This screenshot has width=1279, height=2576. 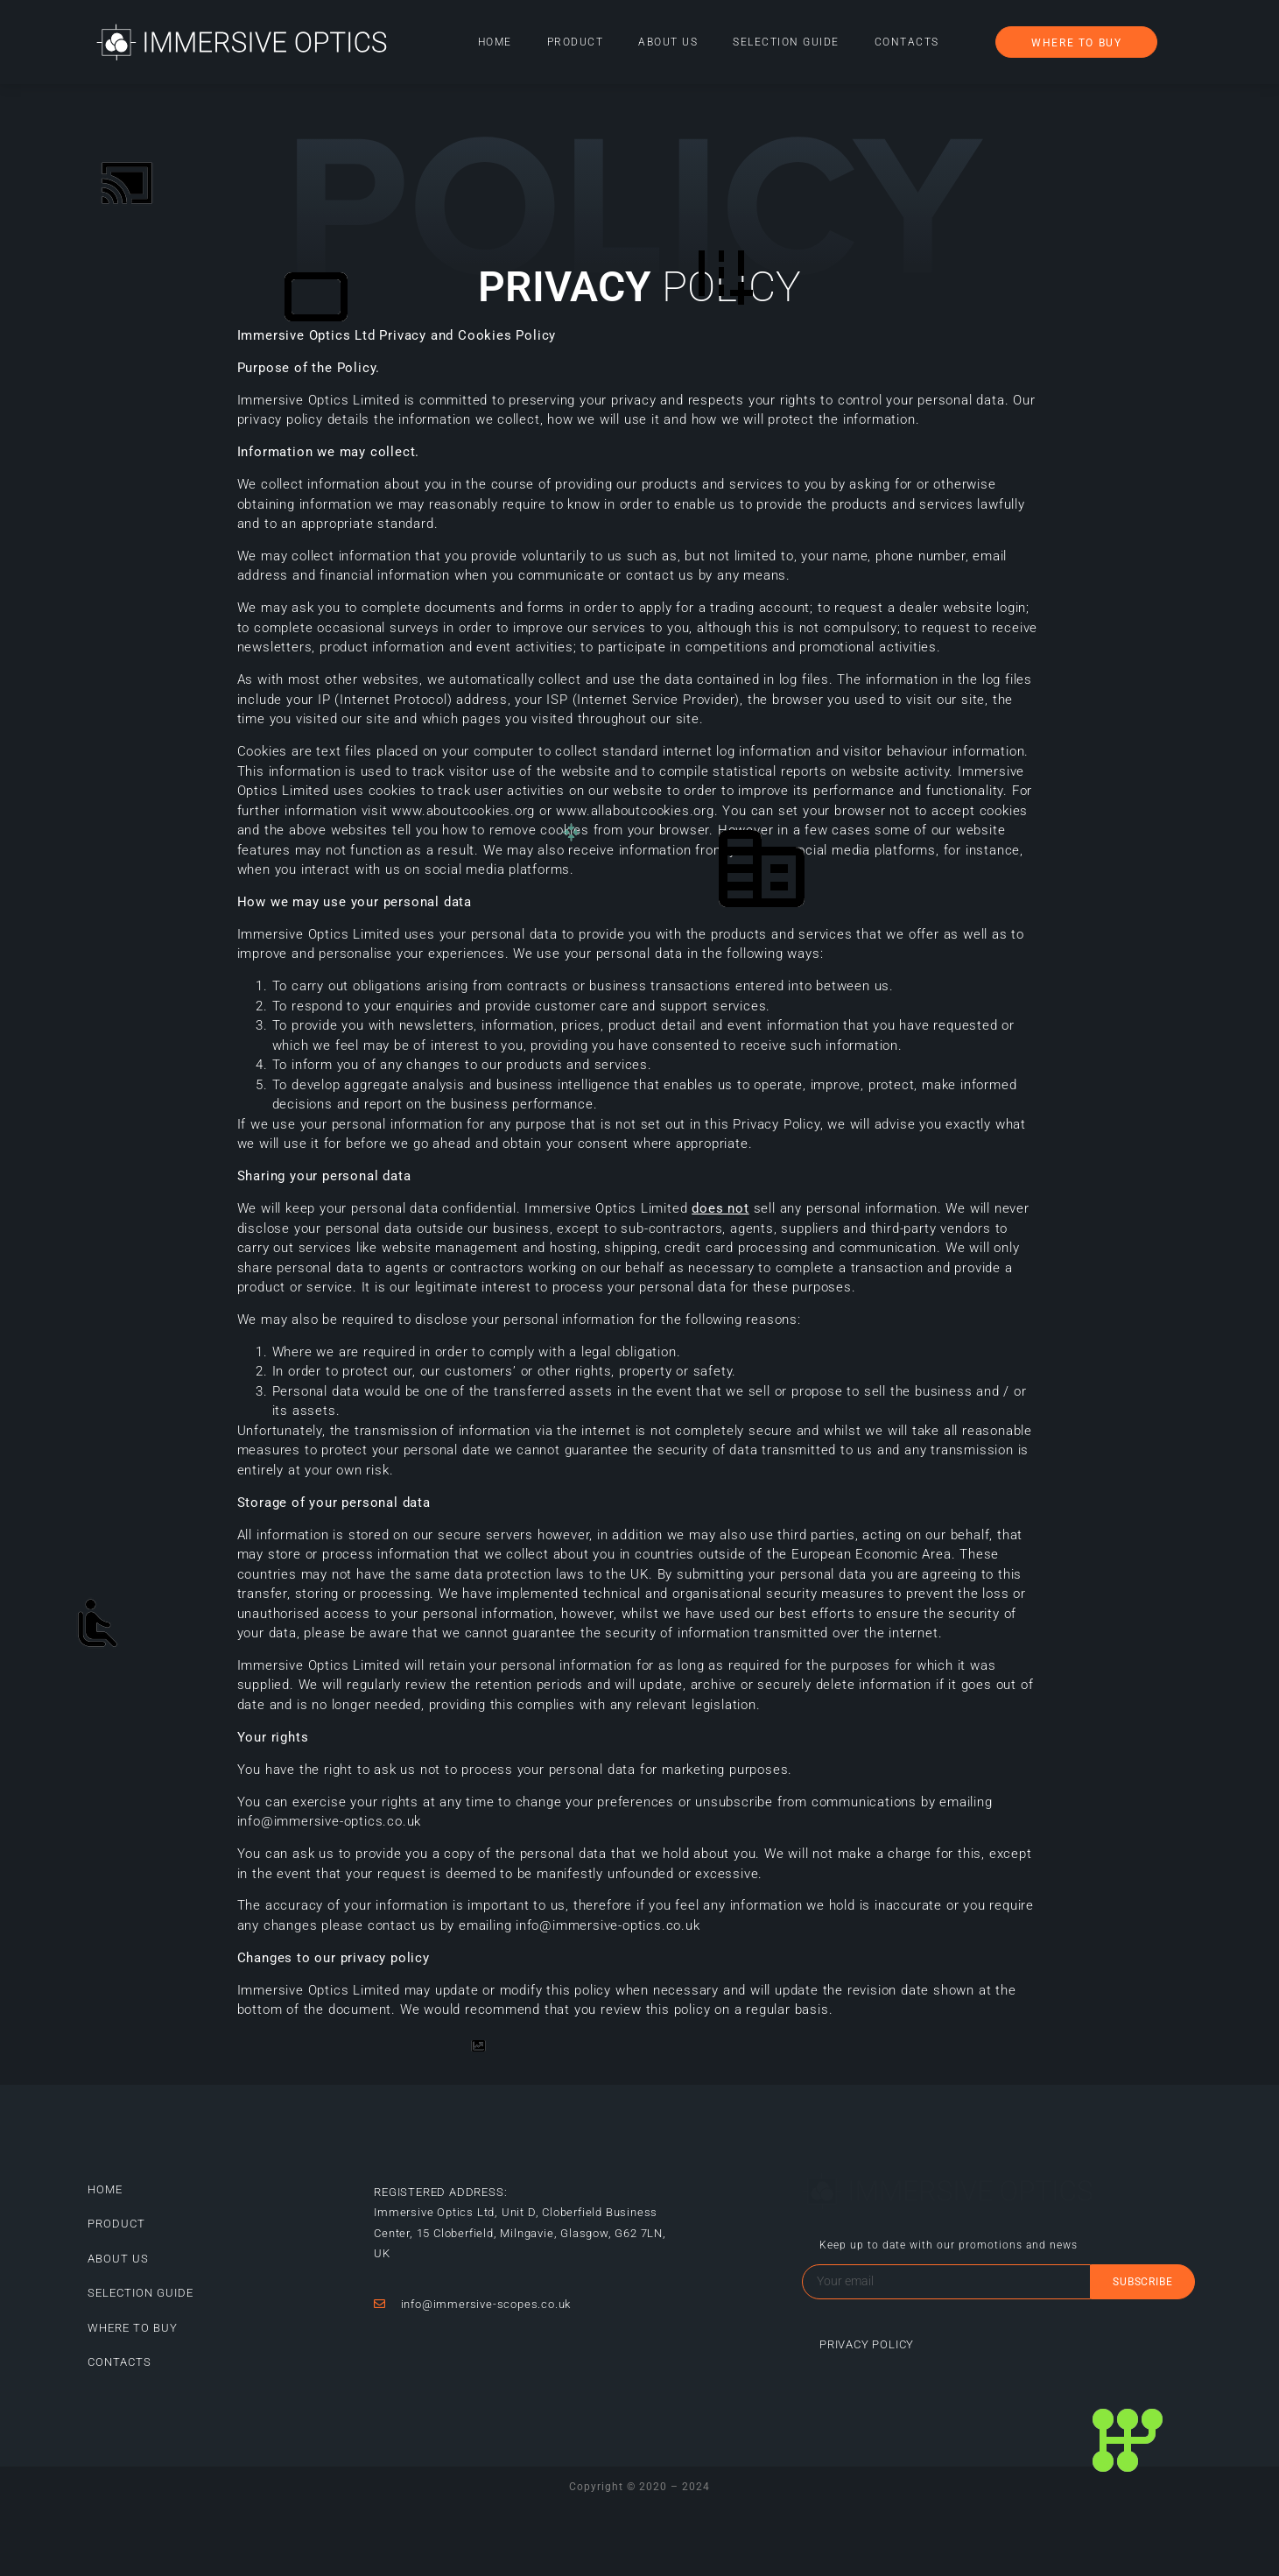 I want to click on indicates seat recline is available, so click(x=98, y=1624).